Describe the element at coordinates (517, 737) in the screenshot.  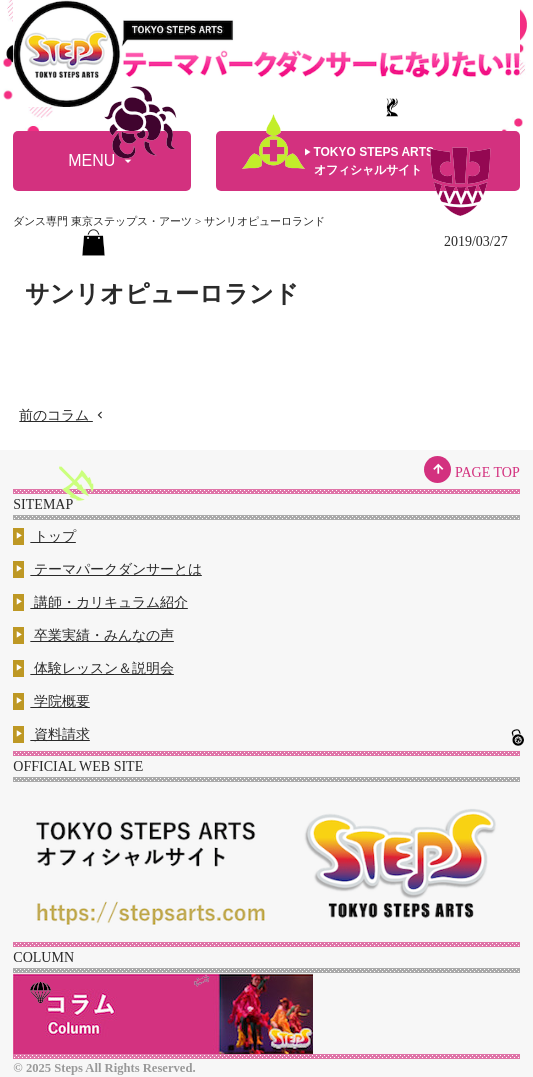
I see `access security or lock settings` at that location.